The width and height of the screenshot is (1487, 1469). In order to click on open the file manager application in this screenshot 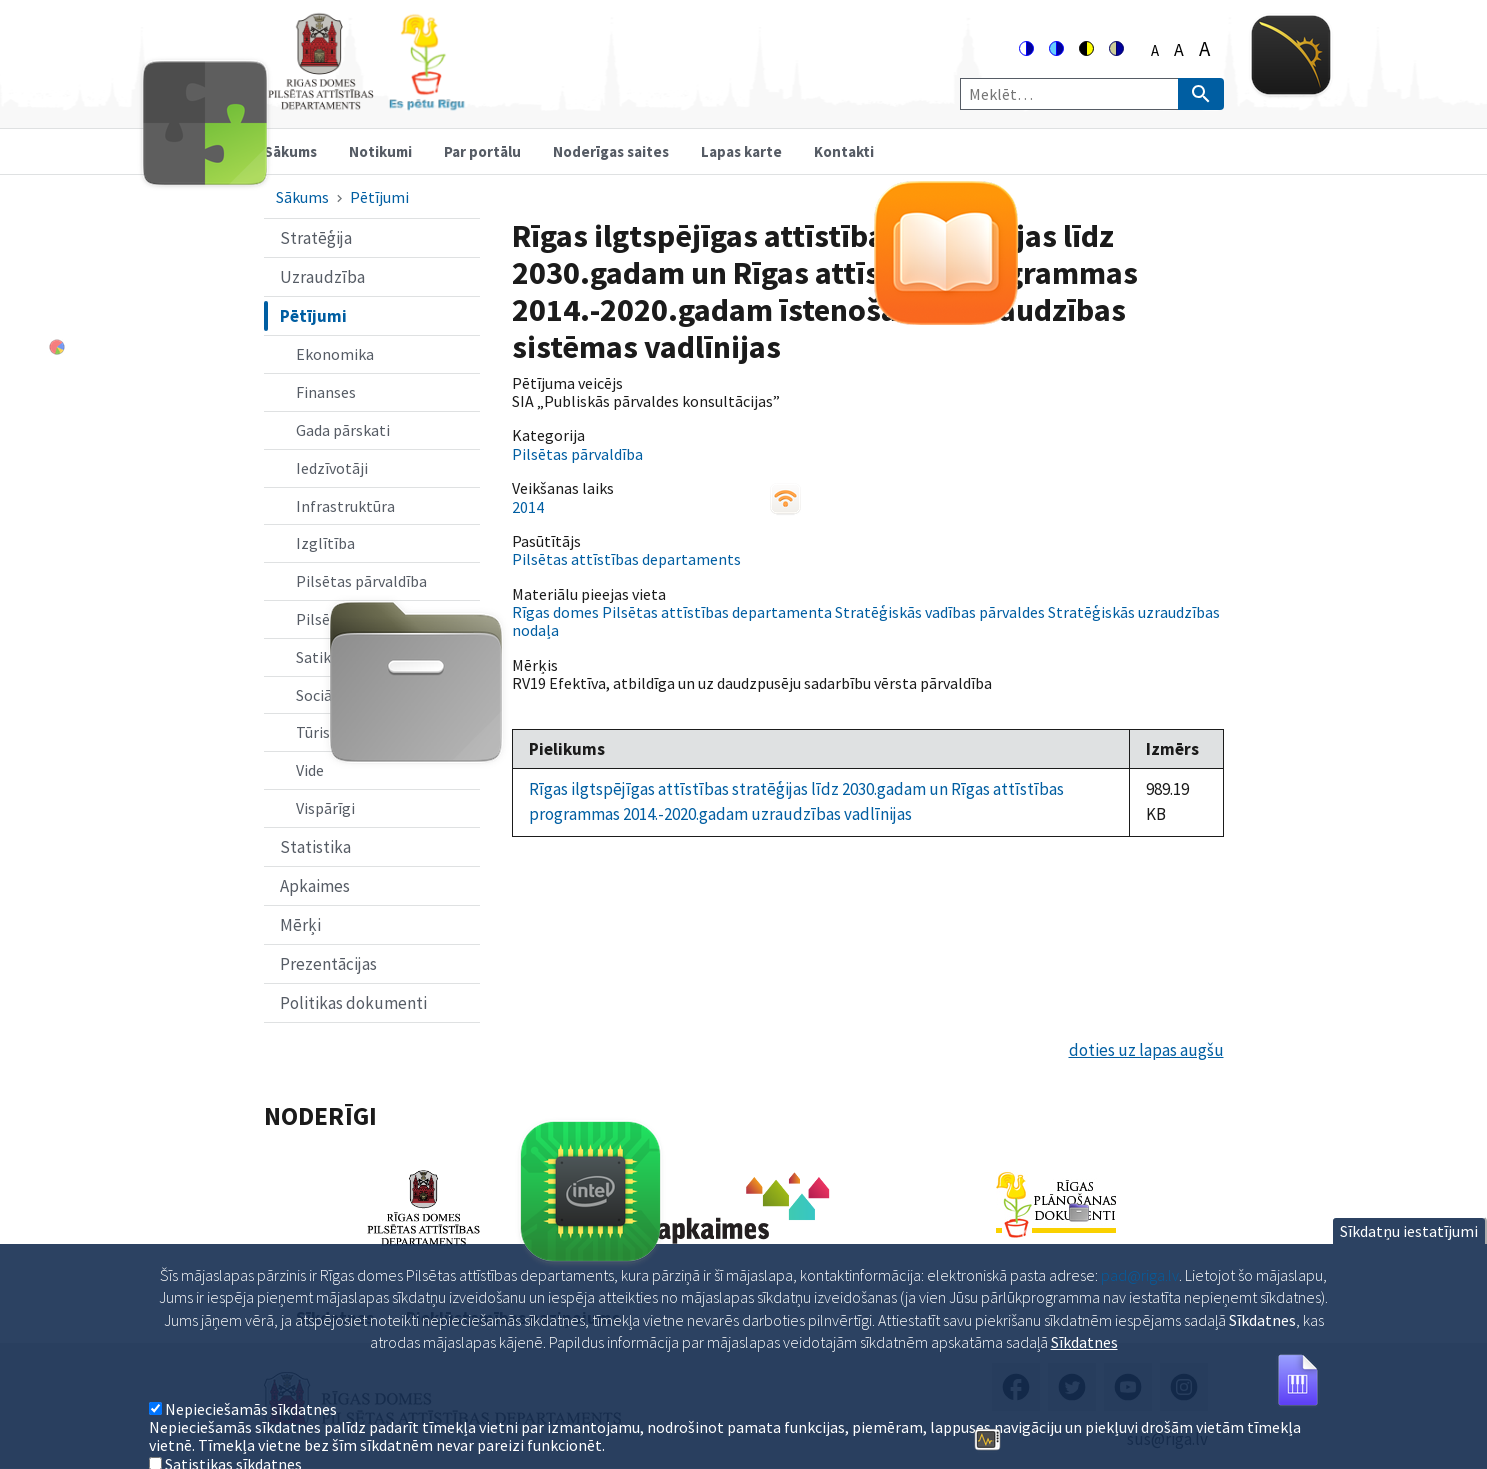, I will do `click(416, 682)`.